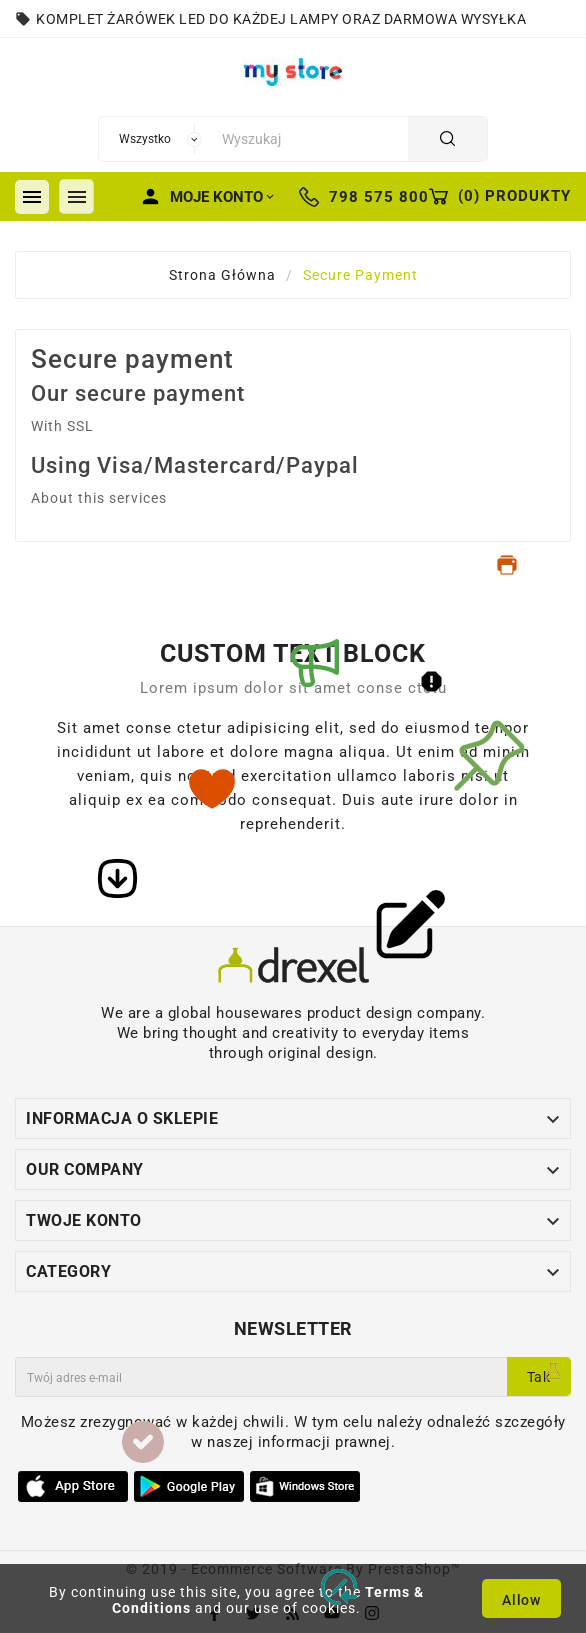 The image size is (586, 1633). What do you see at coordinates (507, 565) in the screenshot?
I see `print this document` at bounding box center [507, 565].